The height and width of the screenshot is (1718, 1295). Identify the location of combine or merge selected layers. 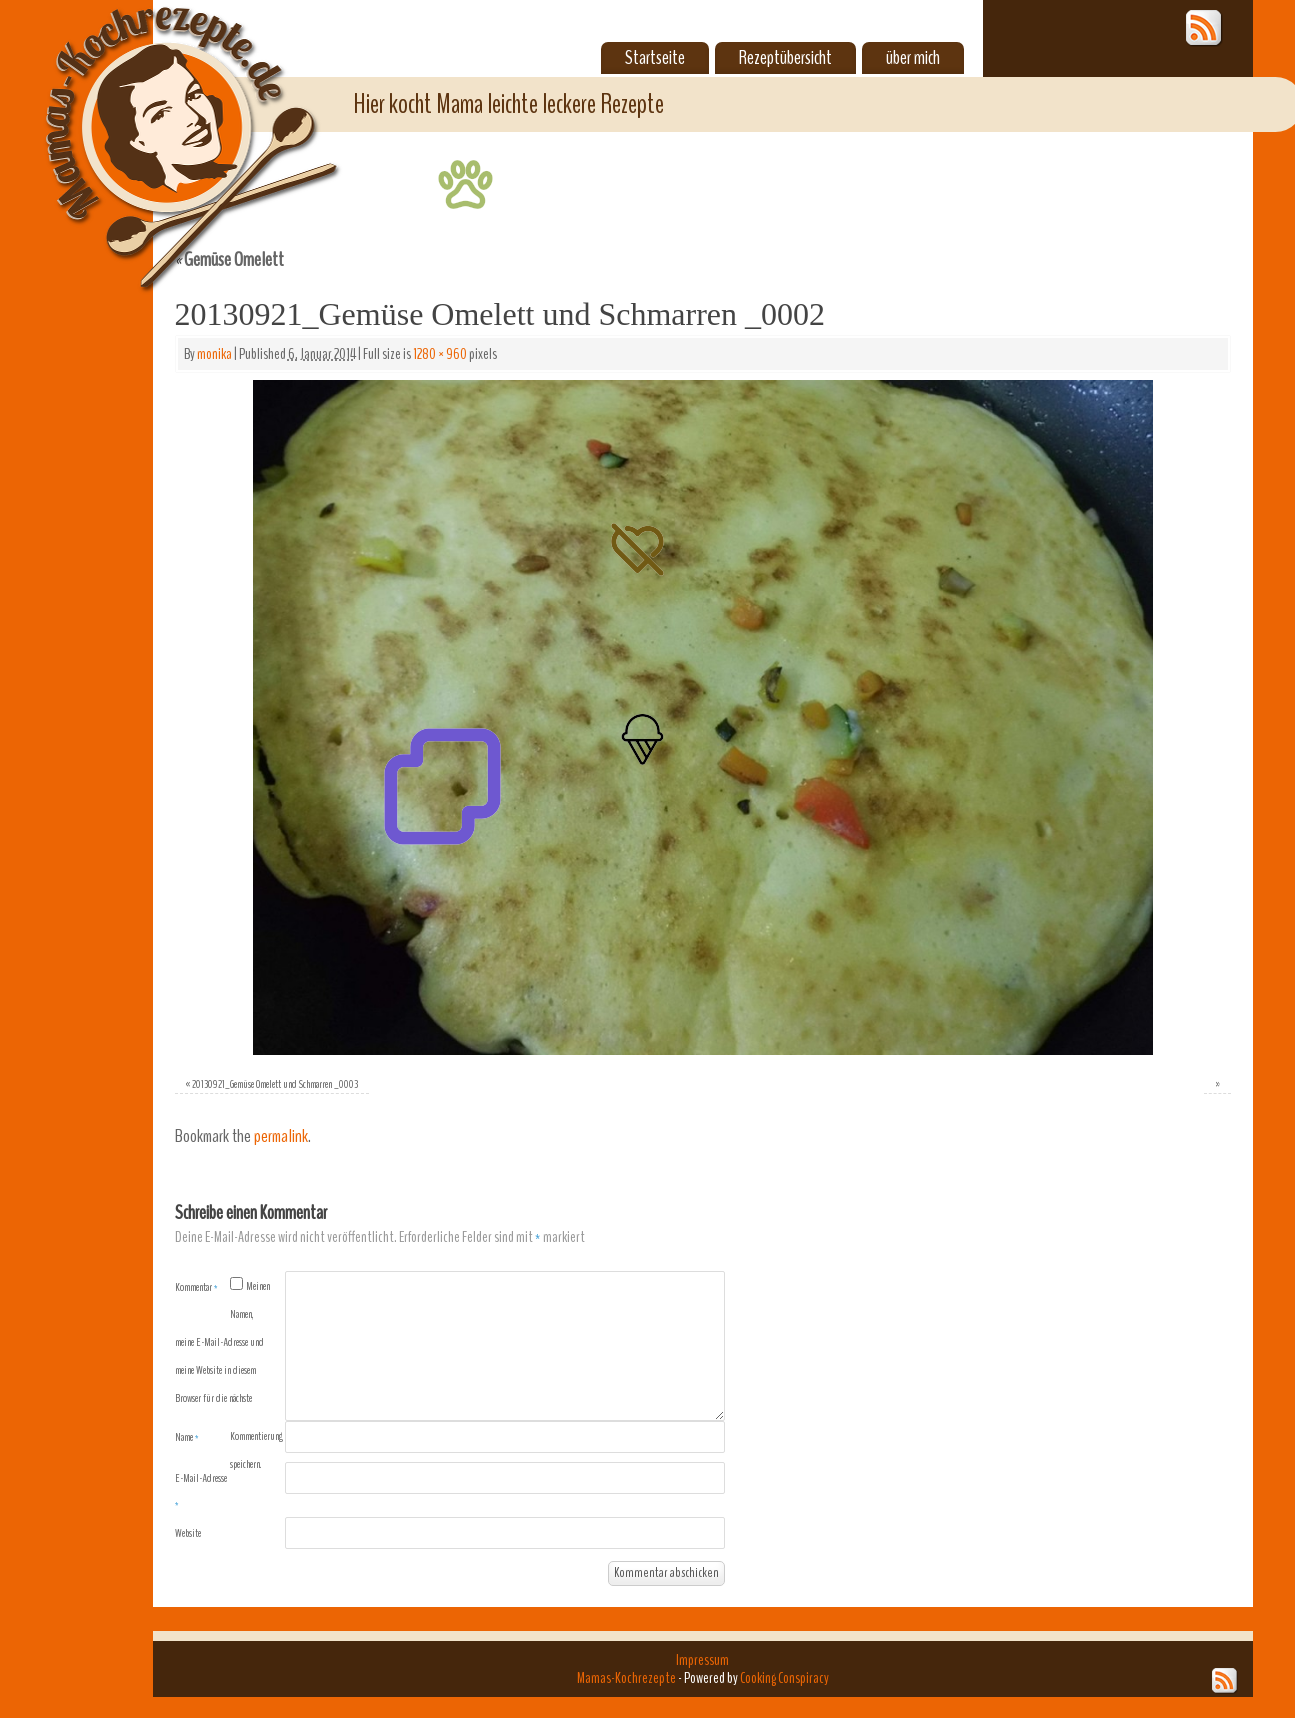
(442, 786).